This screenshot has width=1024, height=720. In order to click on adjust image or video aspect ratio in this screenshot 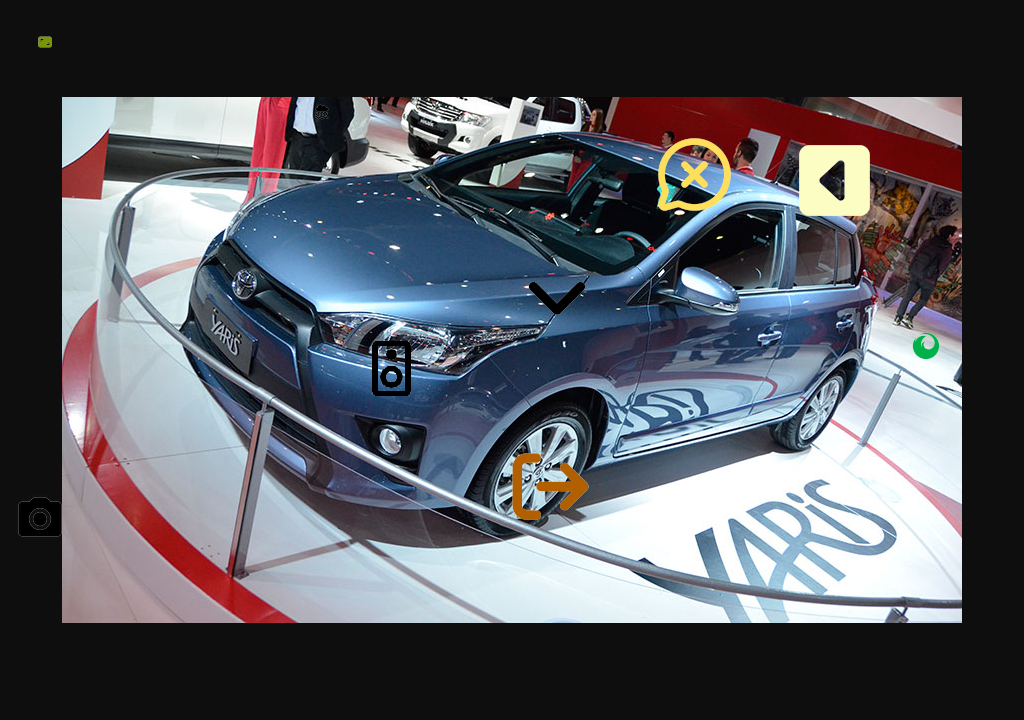, I will do `click(45, 42)`.